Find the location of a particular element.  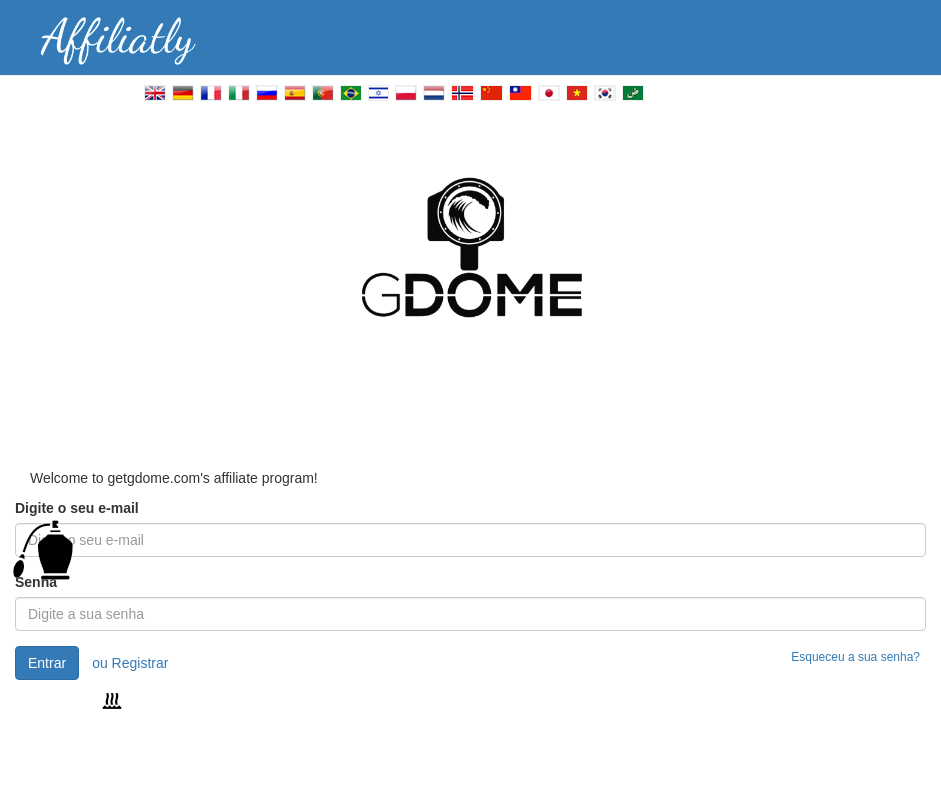

indicates a hot surface warning is located at coordinates (112, 701).